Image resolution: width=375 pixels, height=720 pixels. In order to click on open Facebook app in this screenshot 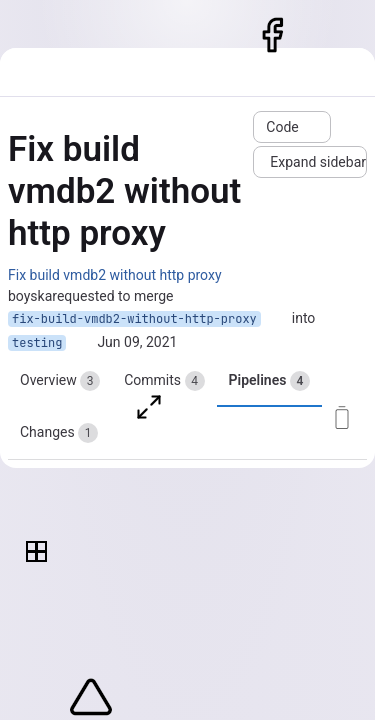, I will do `click(272, 35)`.